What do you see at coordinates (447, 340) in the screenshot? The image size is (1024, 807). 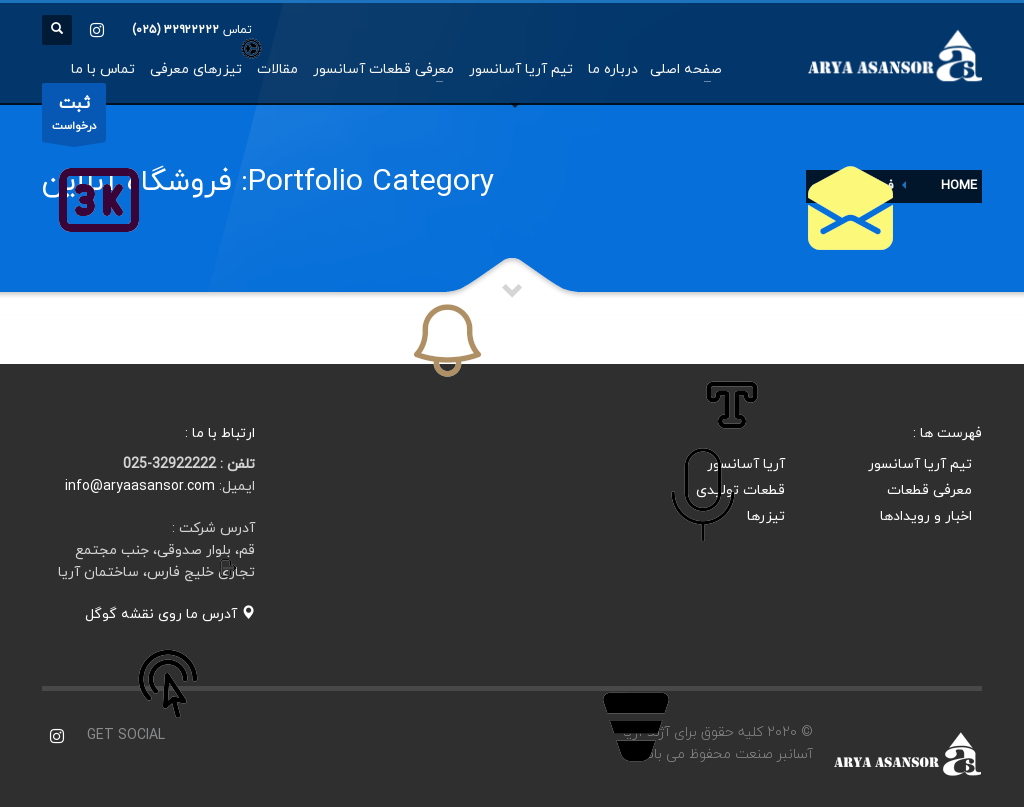 I see `view notifications` at bounding box center [447, 340].